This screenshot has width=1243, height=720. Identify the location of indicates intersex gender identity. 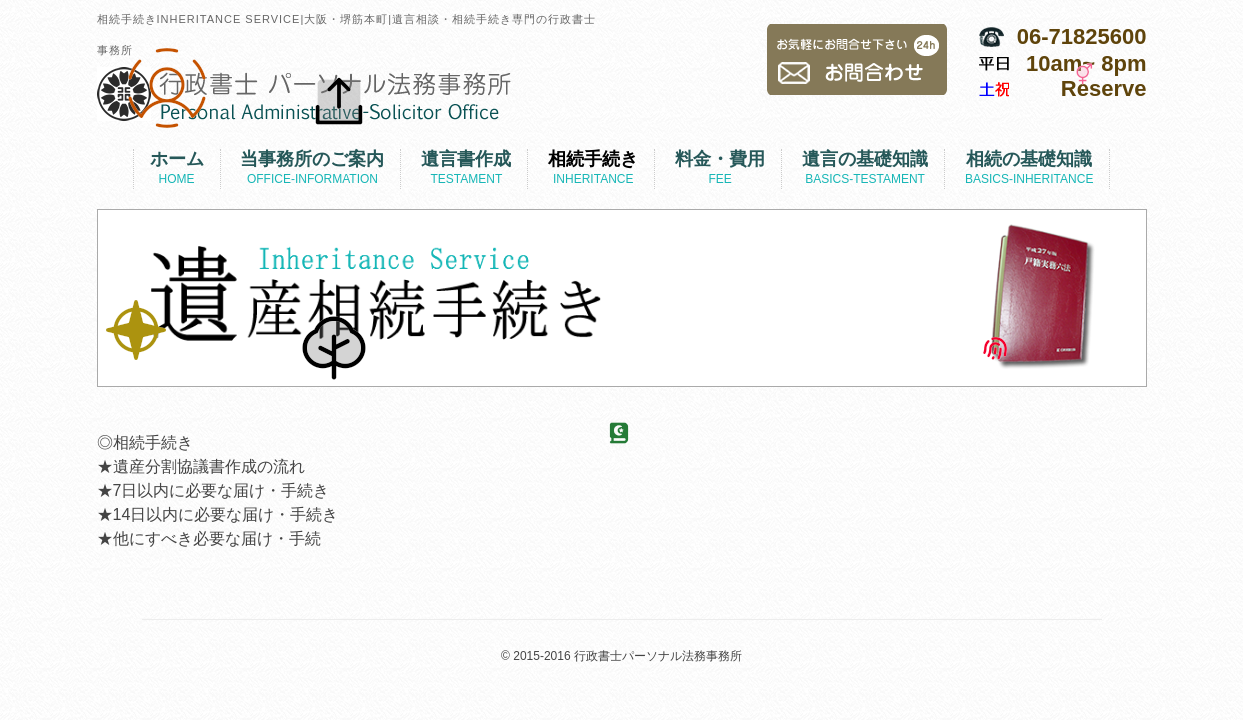
(1083, 73).